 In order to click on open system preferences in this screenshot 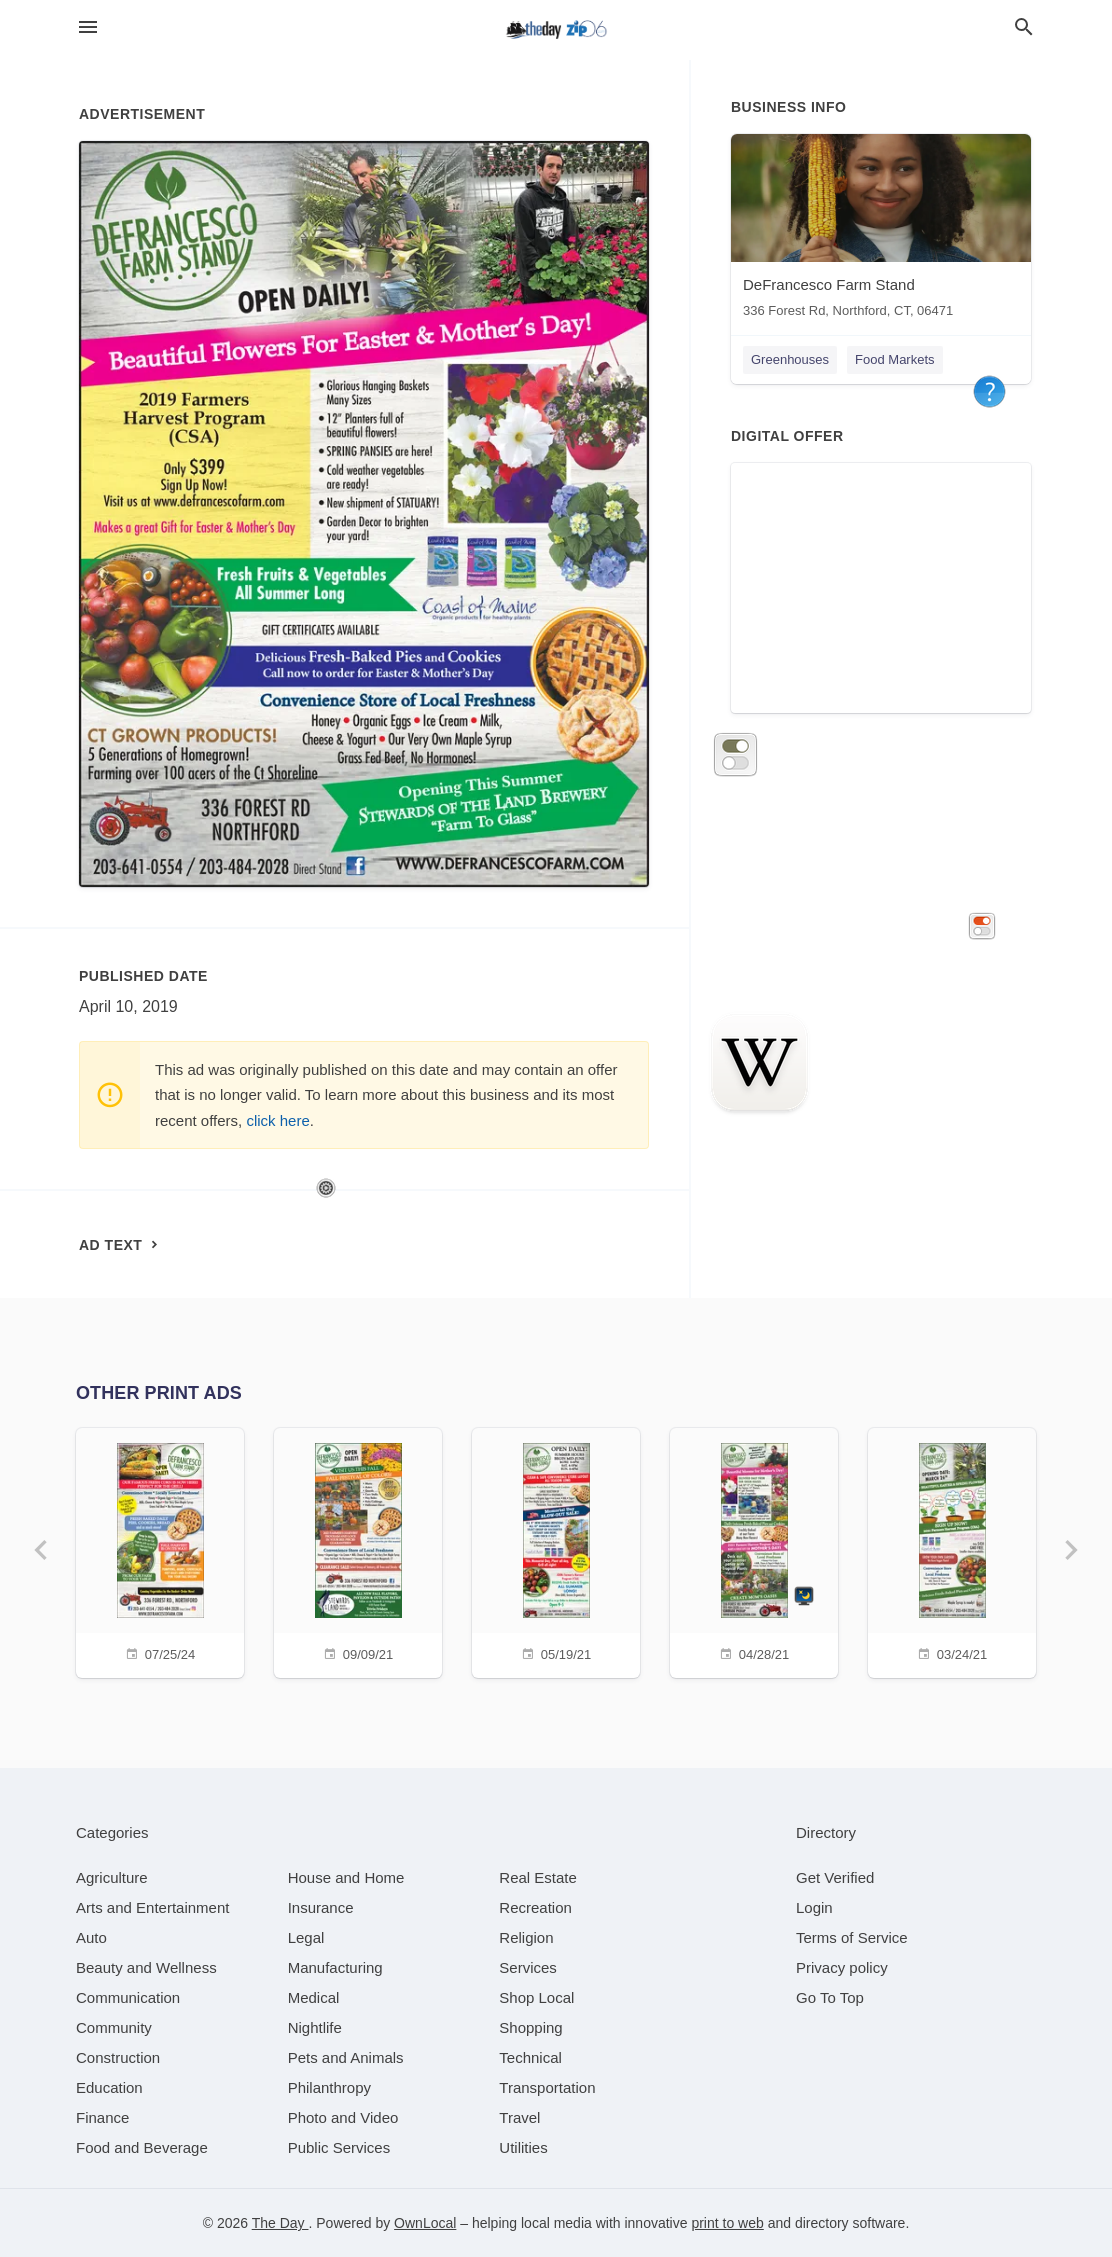, I will do `click(326, 1188)`.